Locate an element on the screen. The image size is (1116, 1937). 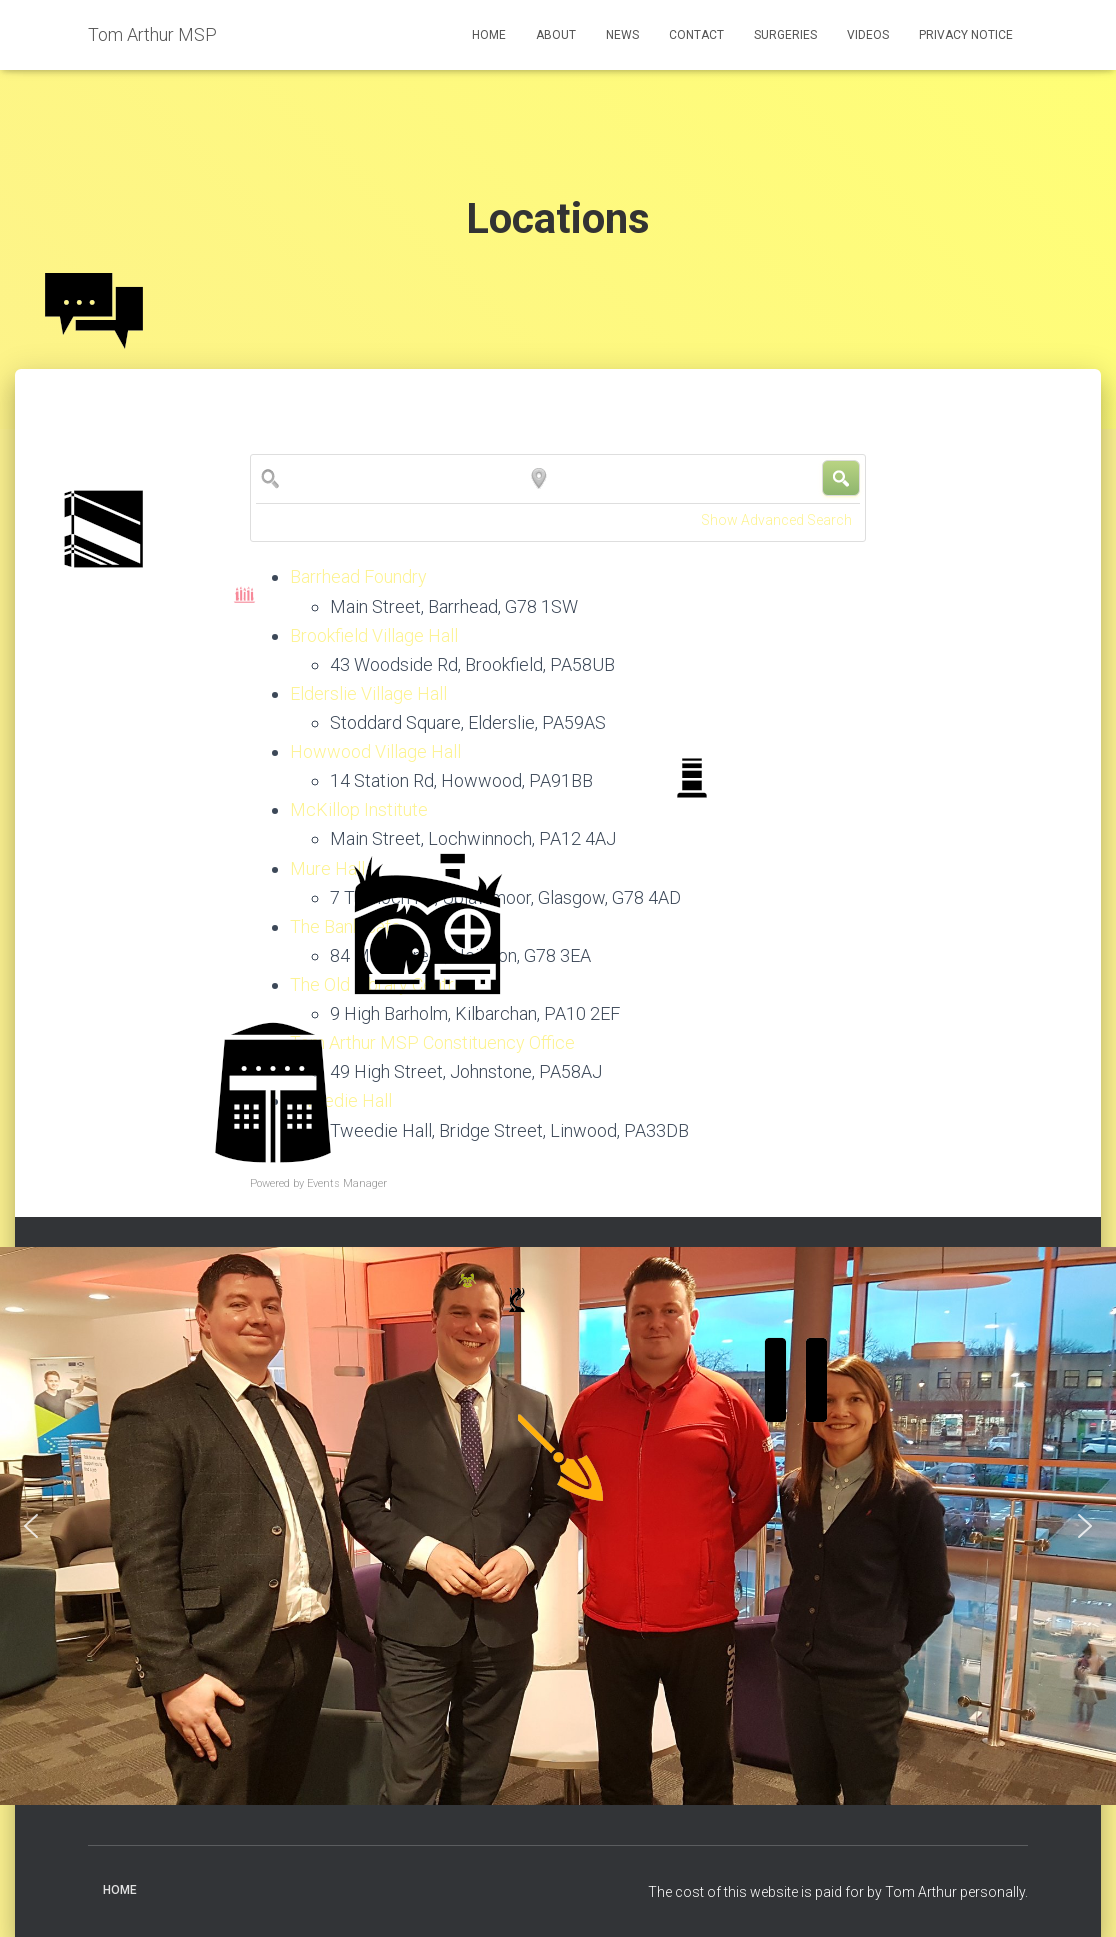
access candle or lighting settings is located at coordinates (244, 592).